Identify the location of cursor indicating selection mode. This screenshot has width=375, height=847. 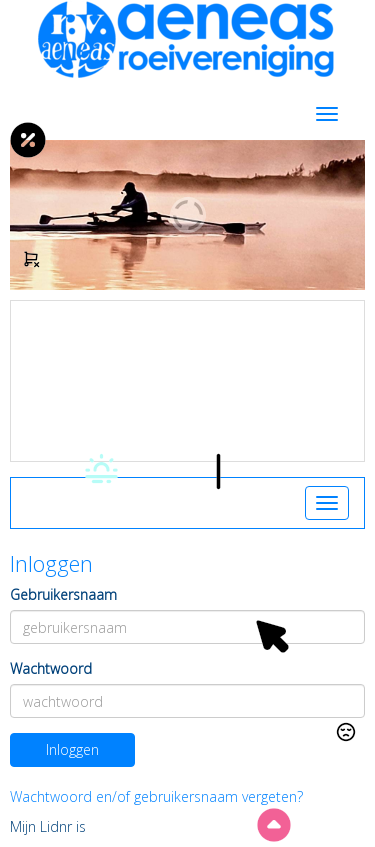
(272, 636).